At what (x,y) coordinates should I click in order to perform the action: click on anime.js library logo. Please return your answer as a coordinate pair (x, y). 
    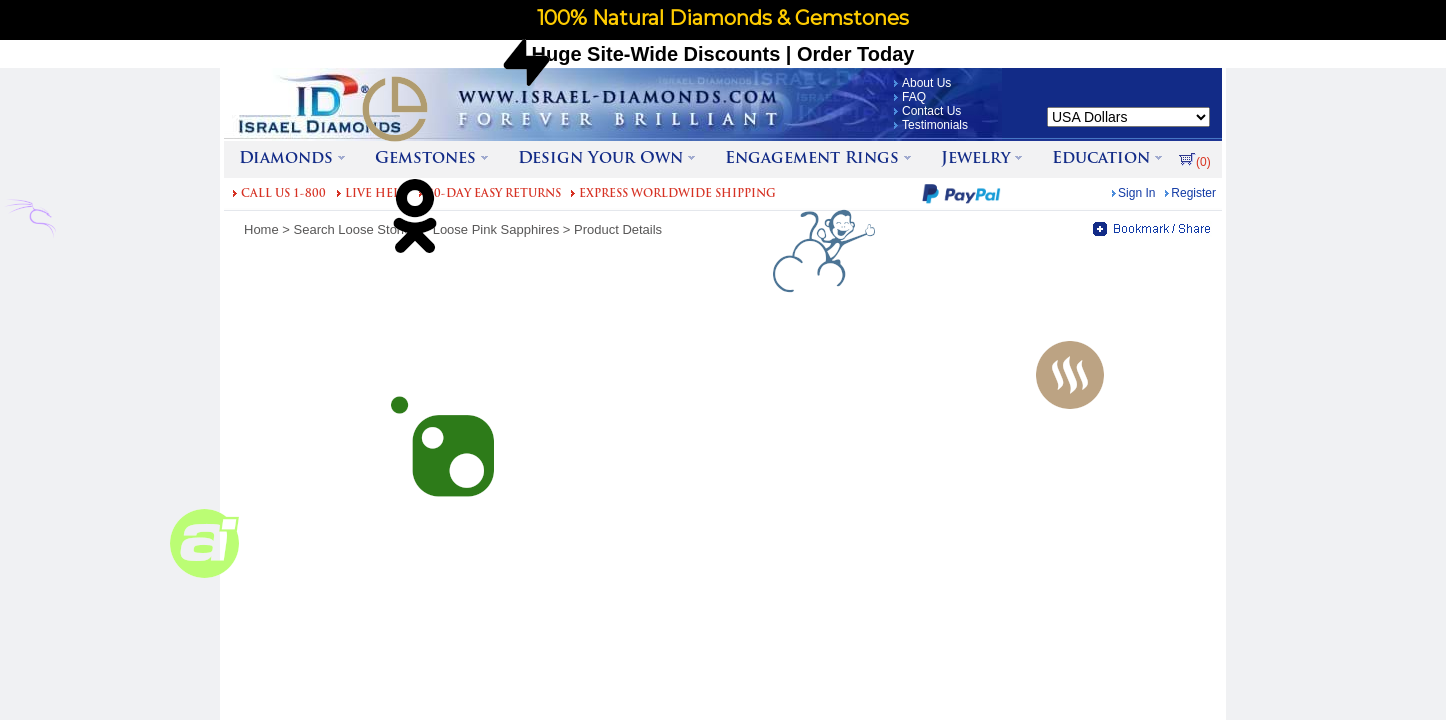
    Looking at the image, I should click on (204, 543).